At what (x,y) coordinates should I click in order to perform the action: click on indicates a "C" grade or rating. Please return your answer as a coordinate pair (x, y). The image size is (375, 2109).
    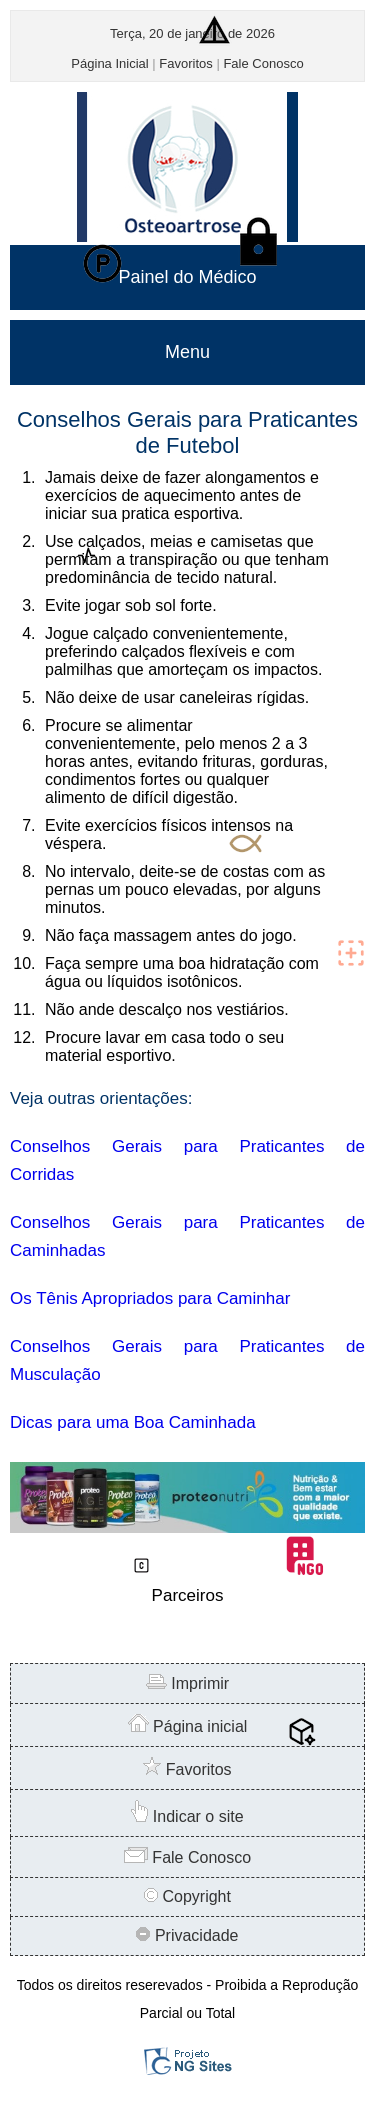
    Looking at the image, I should click on (141, 1565).